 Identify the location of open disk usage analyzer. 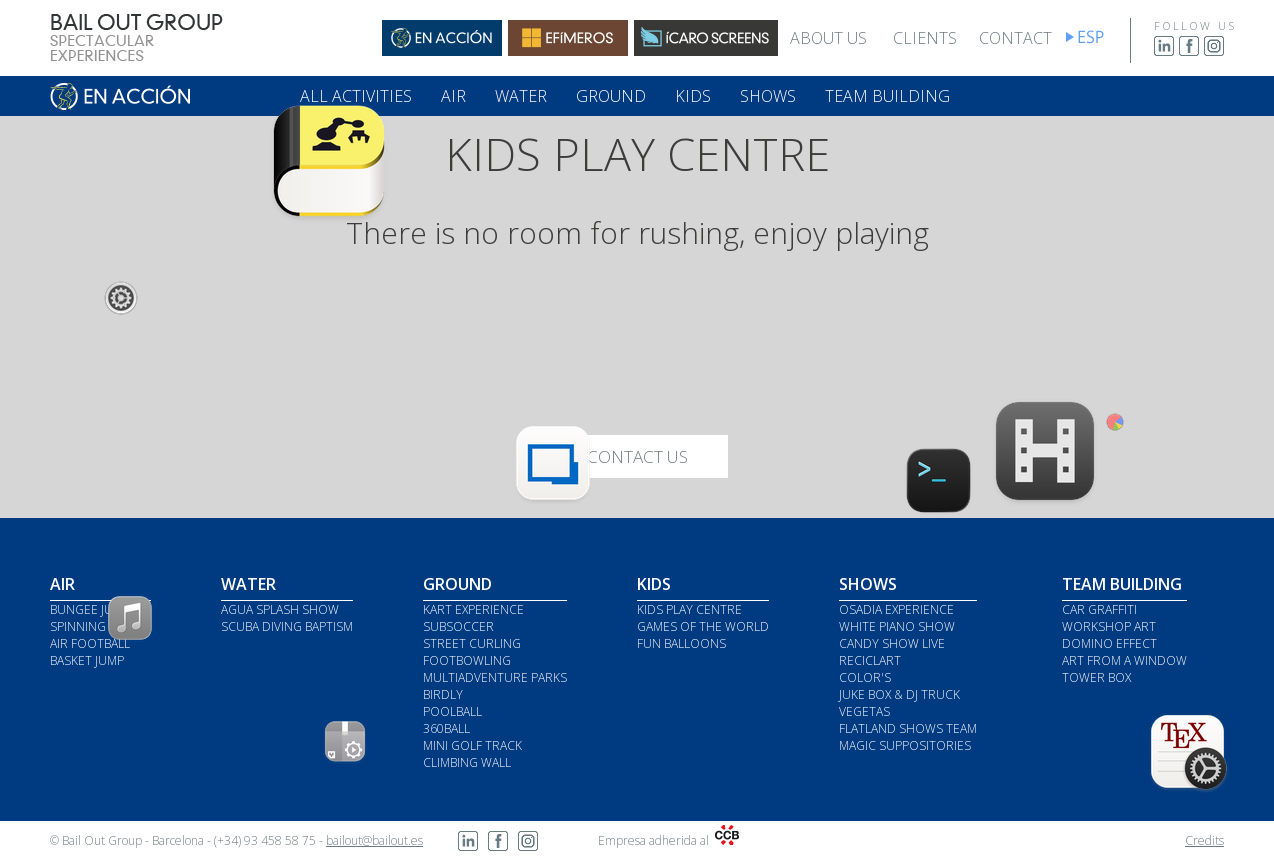
(1115, 422).